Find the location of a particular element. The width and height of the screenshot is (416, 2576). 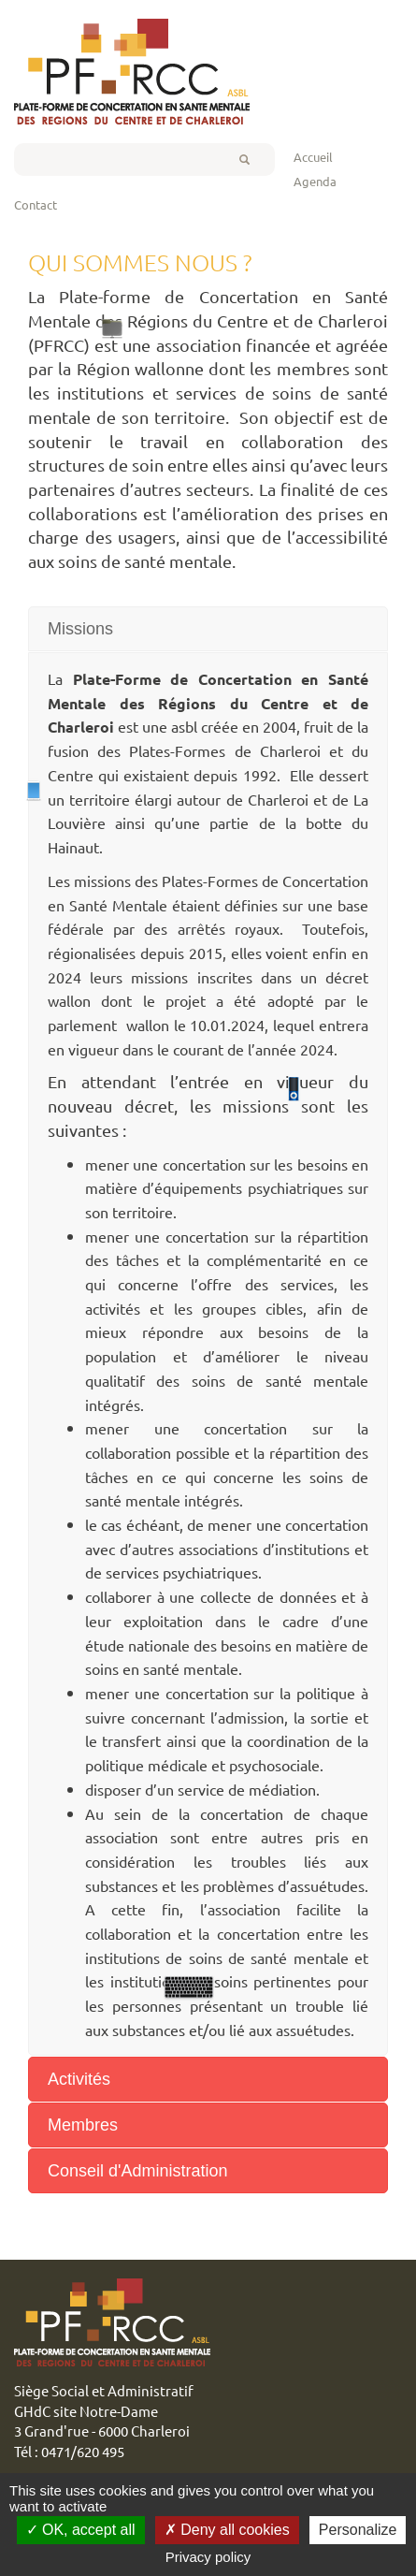

view connected iPad Mini device is located at coordinates (34, 789).